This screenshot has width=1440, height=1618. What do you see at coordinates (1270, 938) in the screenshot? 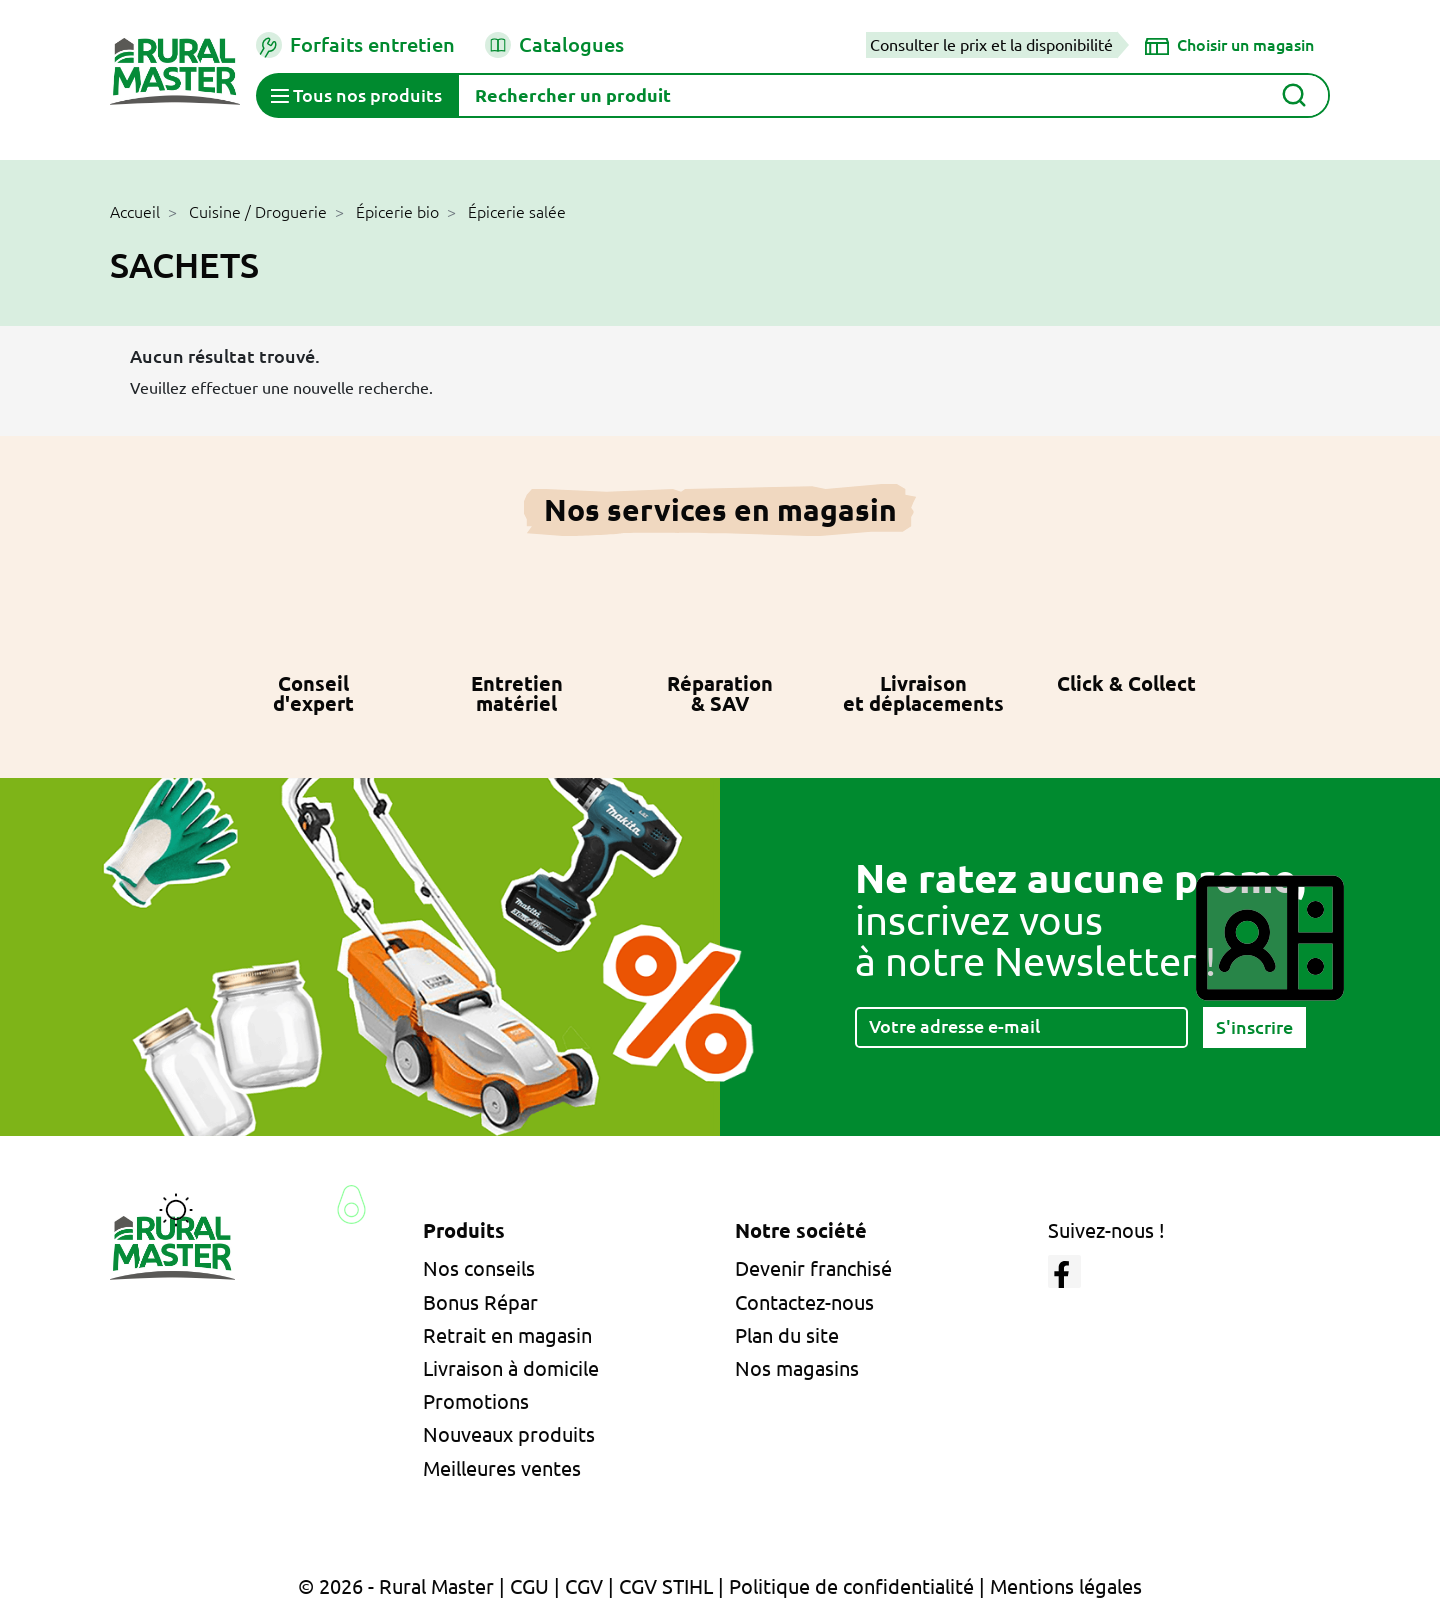
I see `start or join a video conference` at bounding box center [1270, 938].